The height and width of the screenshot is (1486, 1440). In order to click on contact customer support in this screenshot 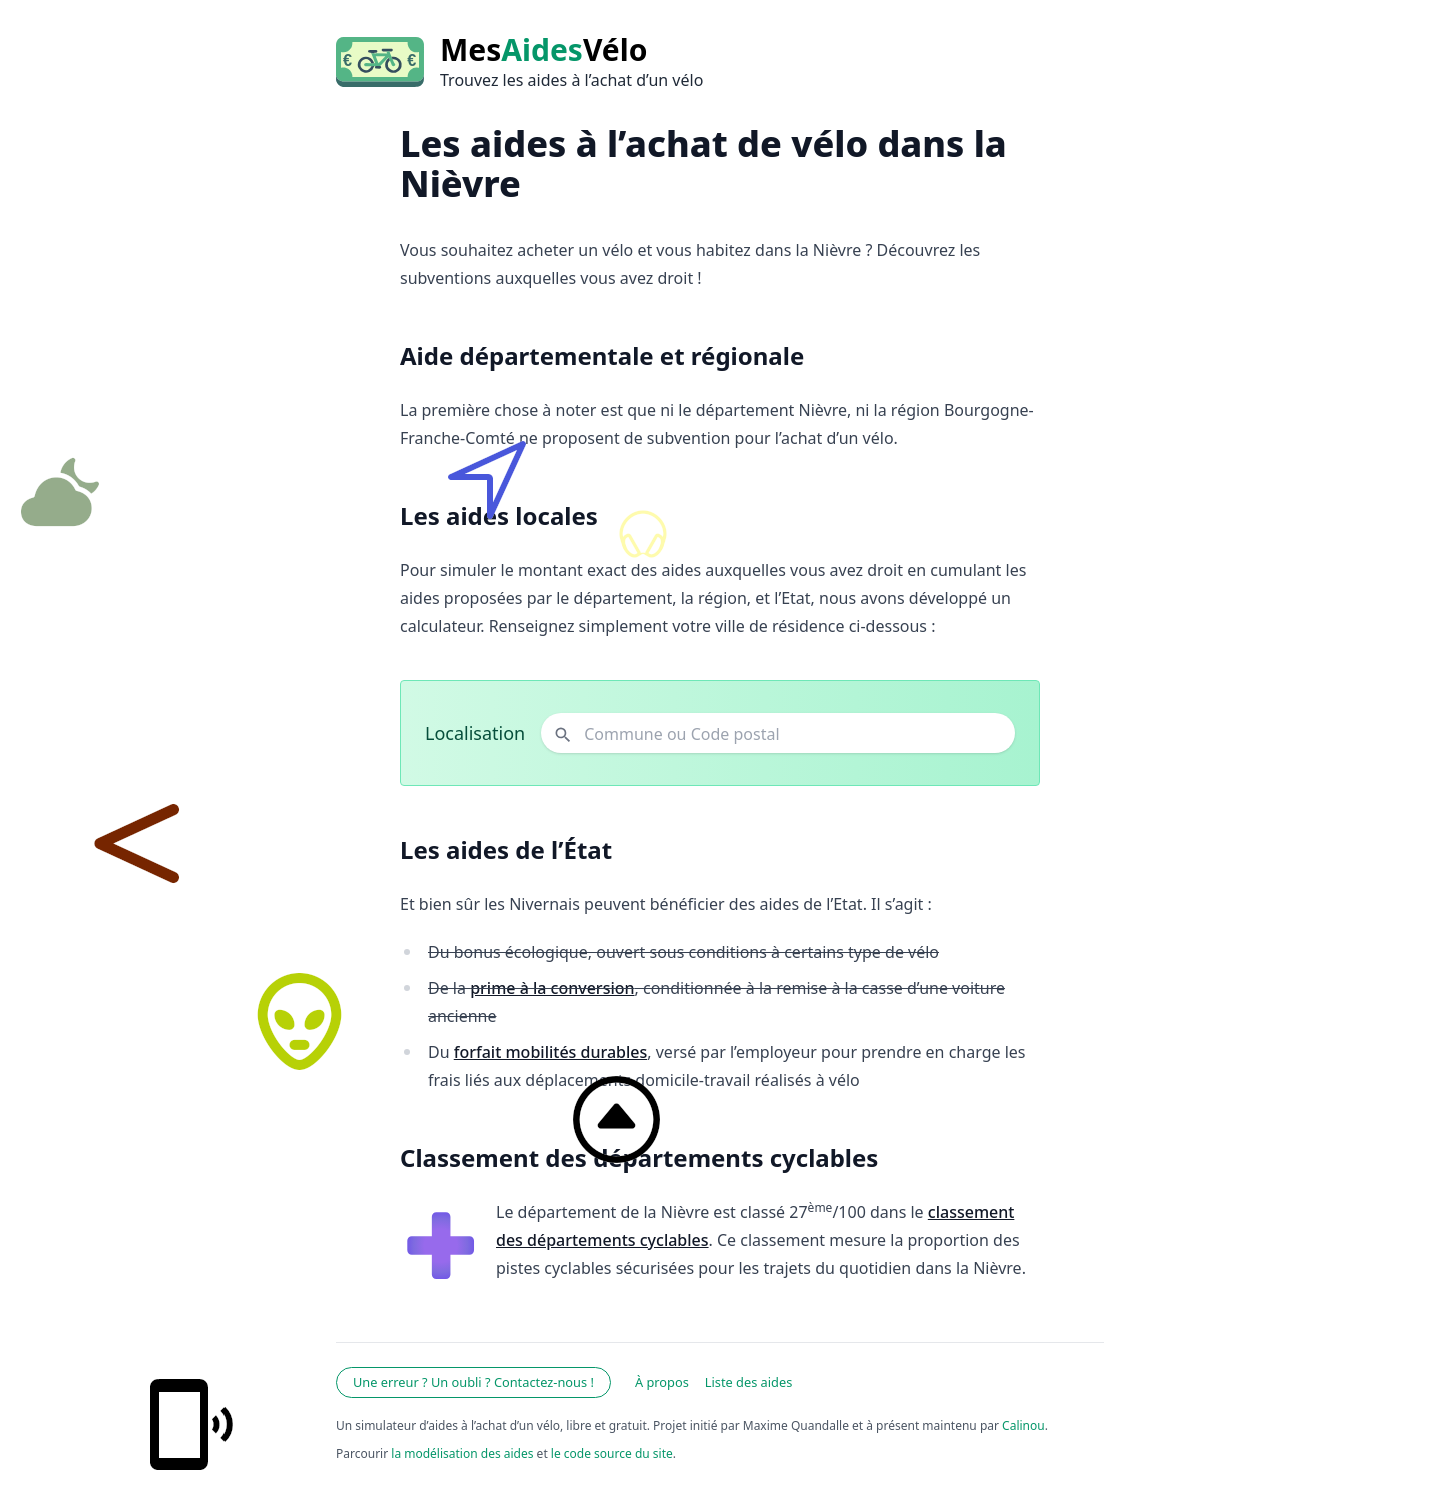, I will do `click(643, 534)`.